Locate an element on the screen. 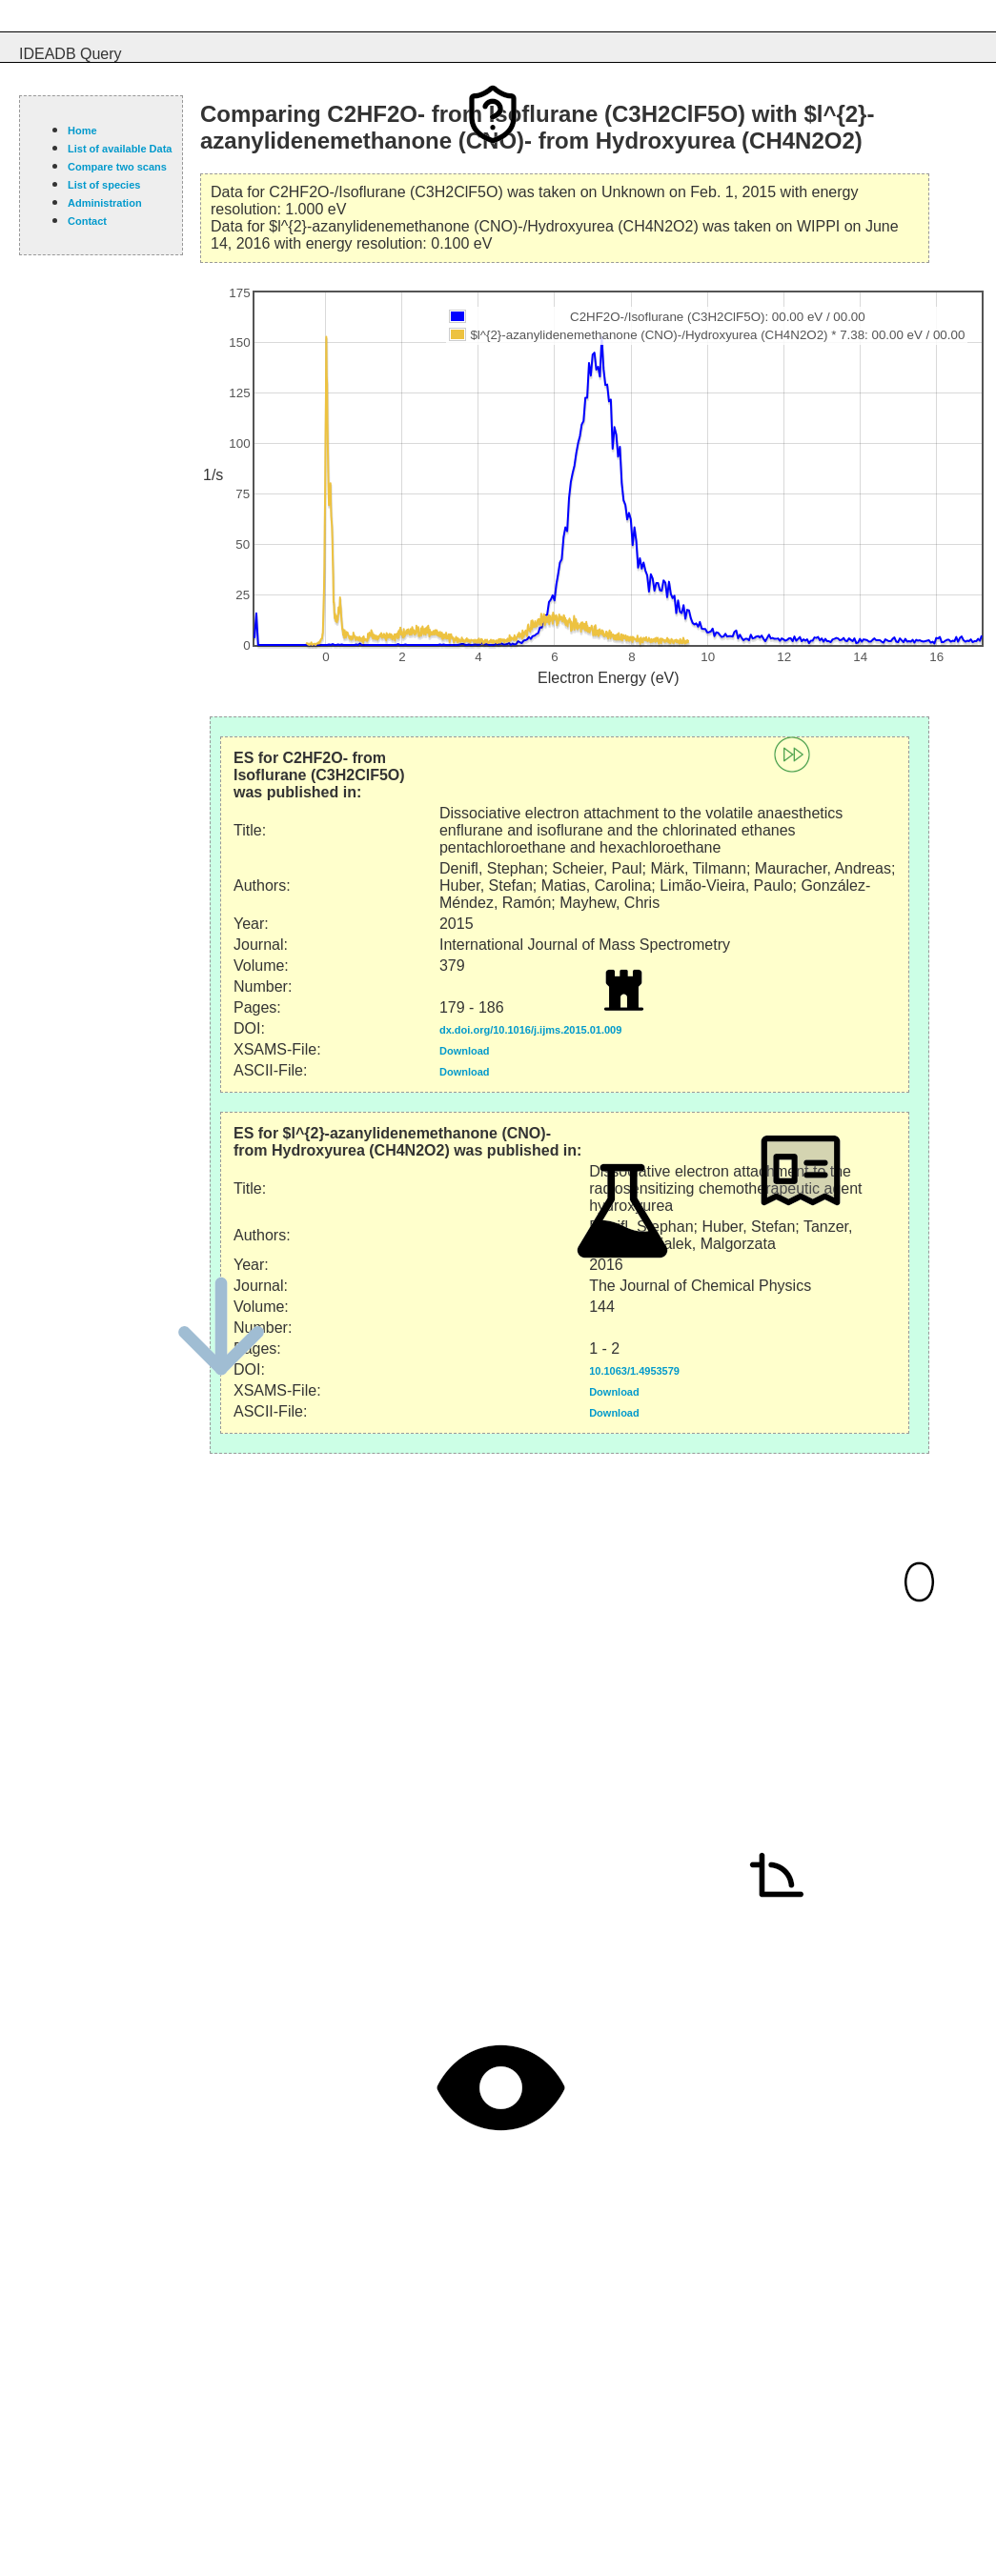 The height and width of the screenshot is (2576, 996). view or preview content is located at coordinates (500, 2087).